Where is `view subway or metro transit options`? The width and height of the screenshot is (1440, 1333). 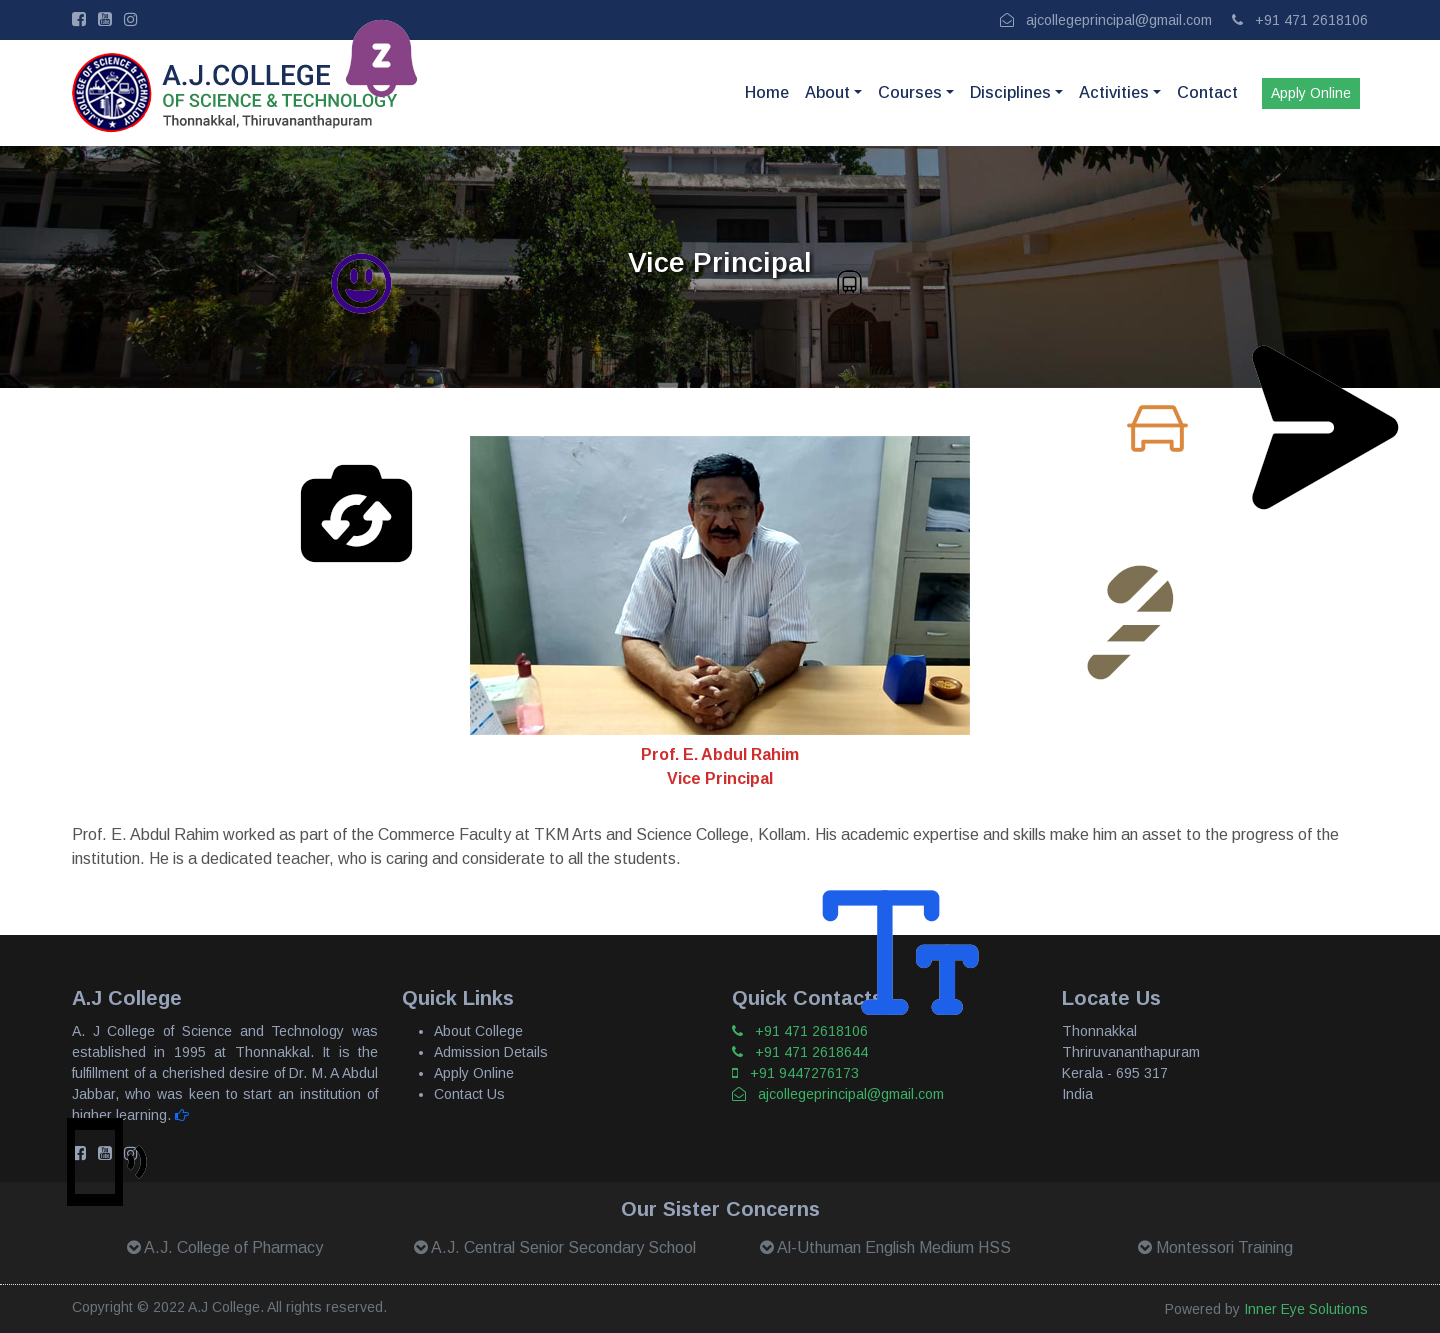 view subway or metro transit options is located at coordinates (849, 283).